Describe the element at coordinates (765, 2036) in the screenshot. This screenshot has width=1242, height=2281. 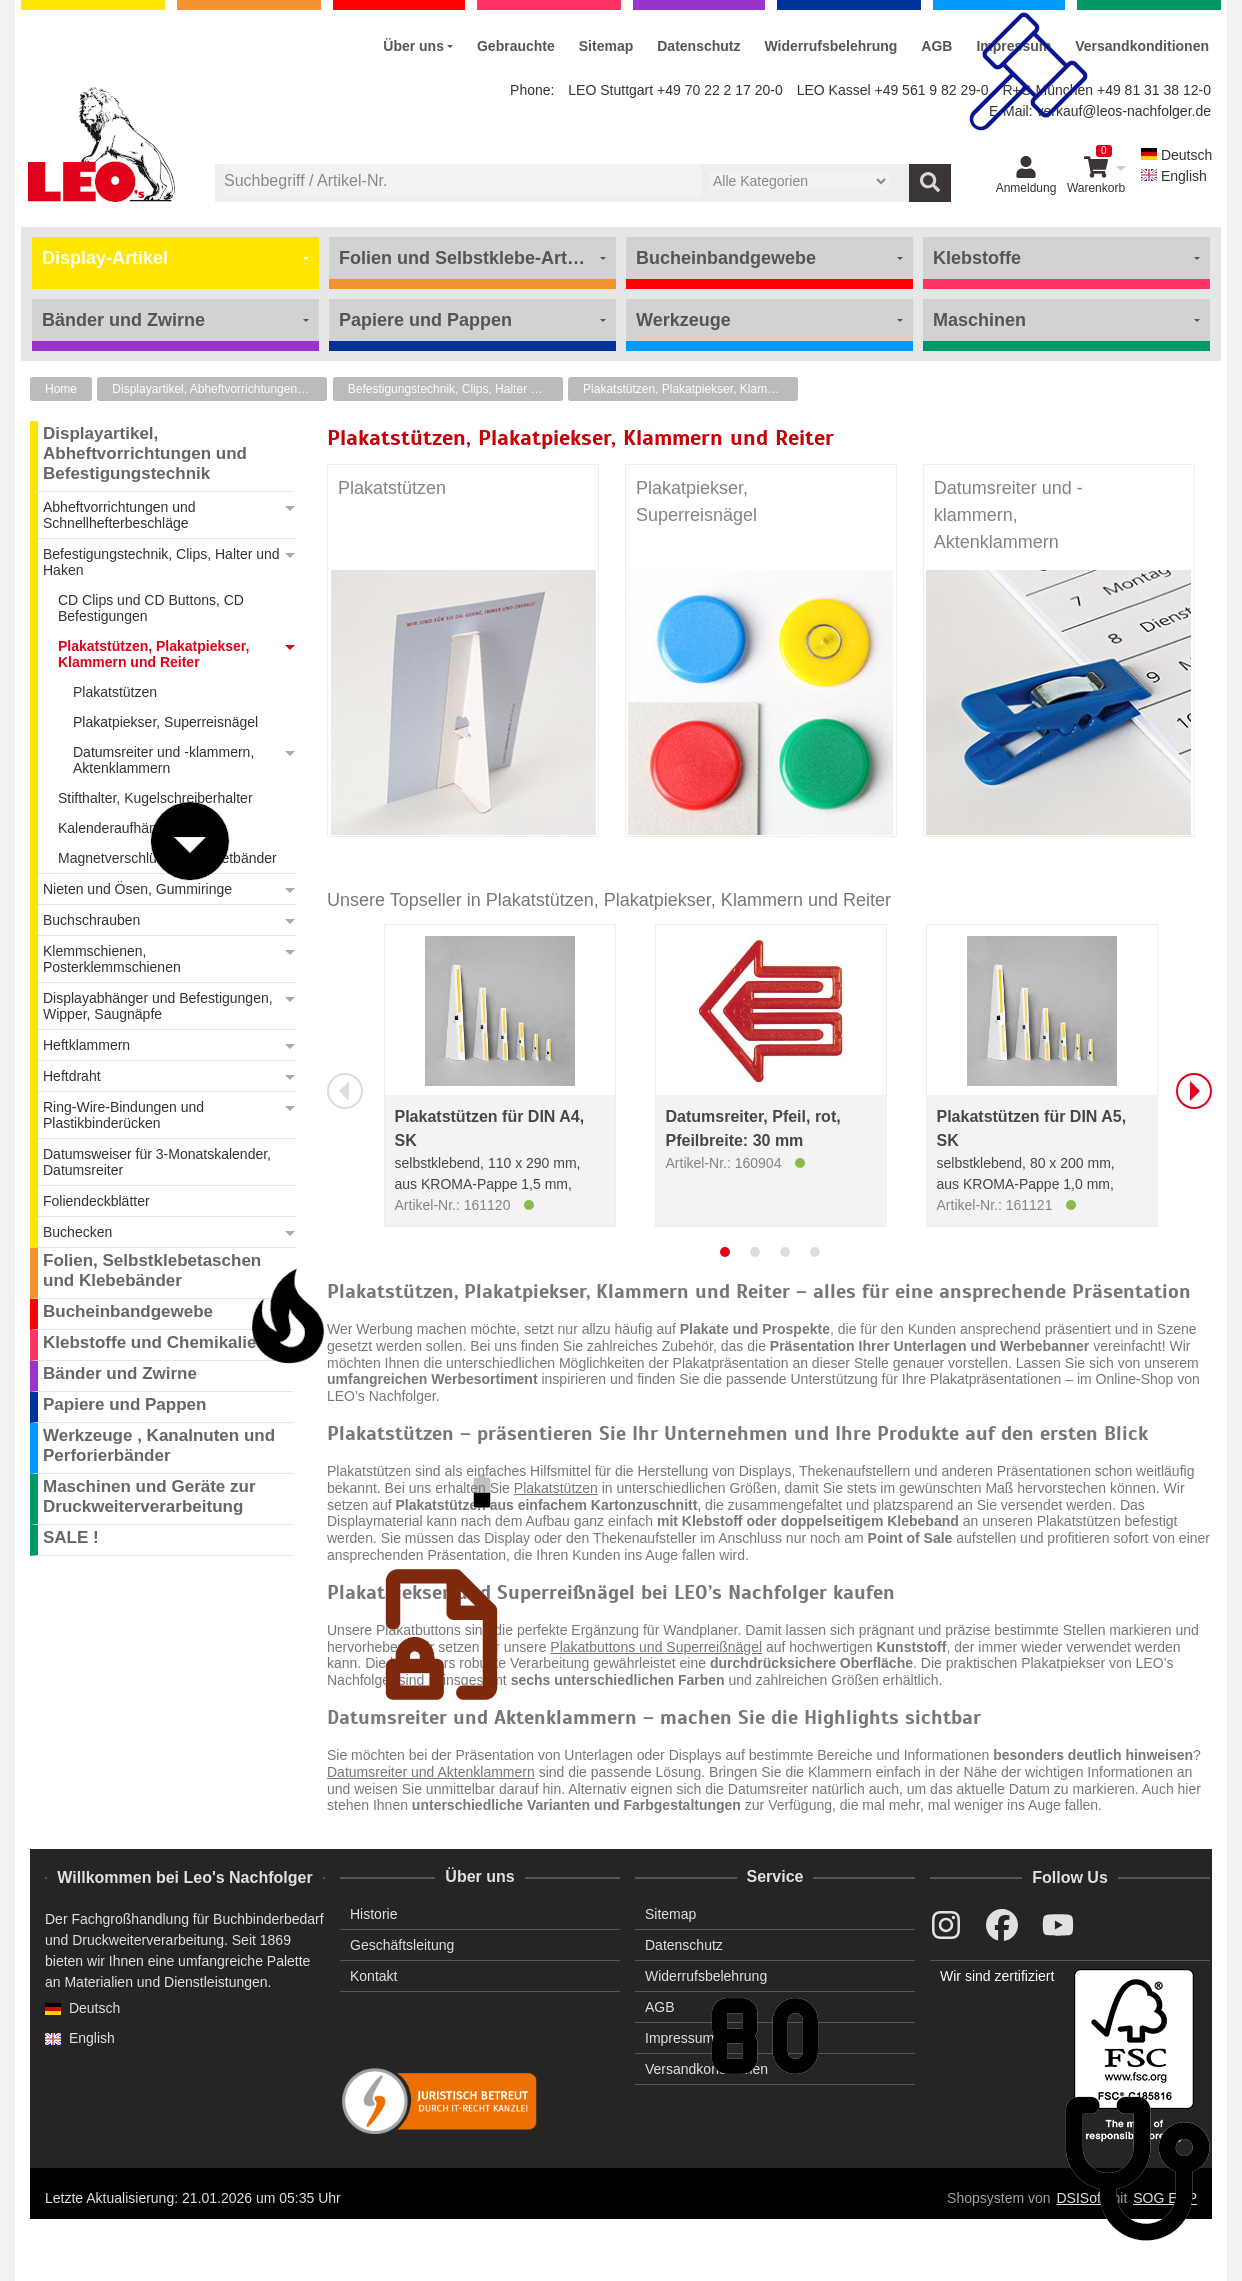
I see `indicates 80 items, points, or percentage` at that location.